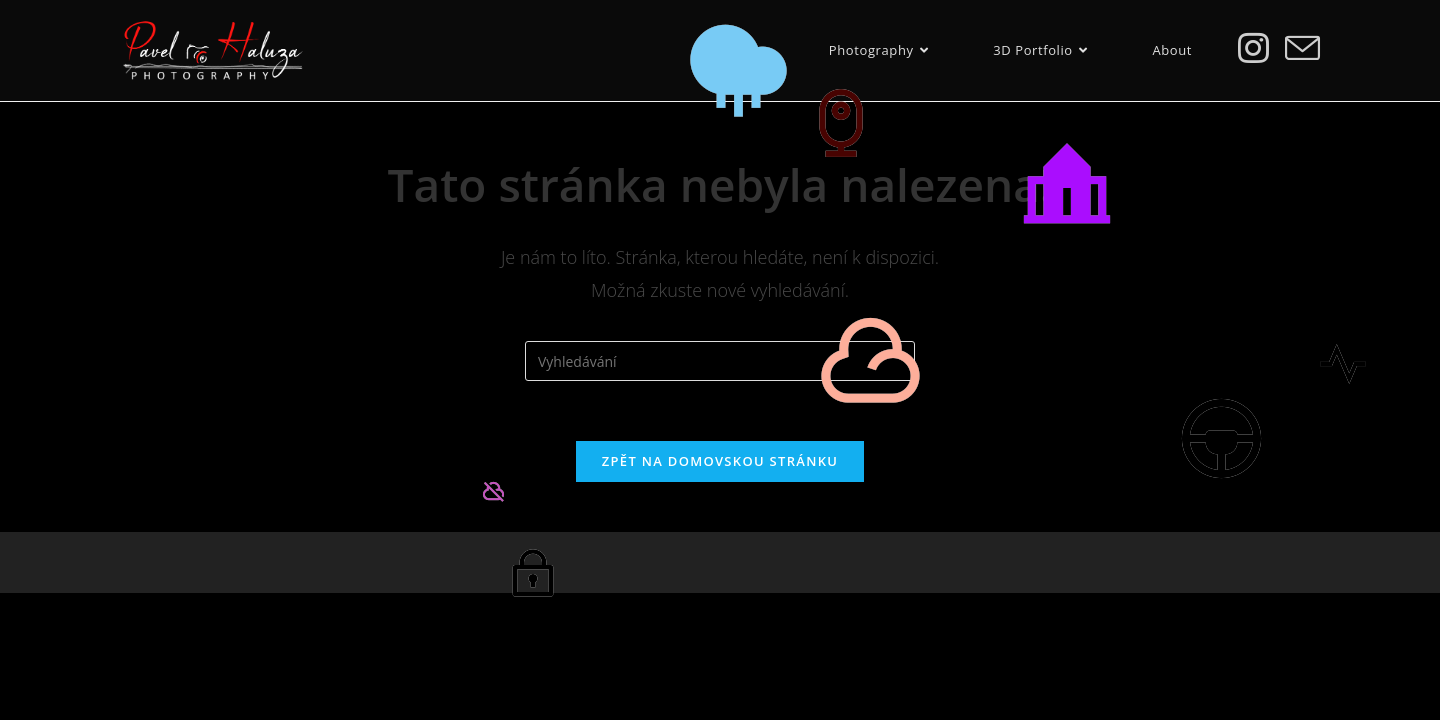 This screenshot has width=1440, height=720. I want to click on access webcam settings, so click(841, 123).